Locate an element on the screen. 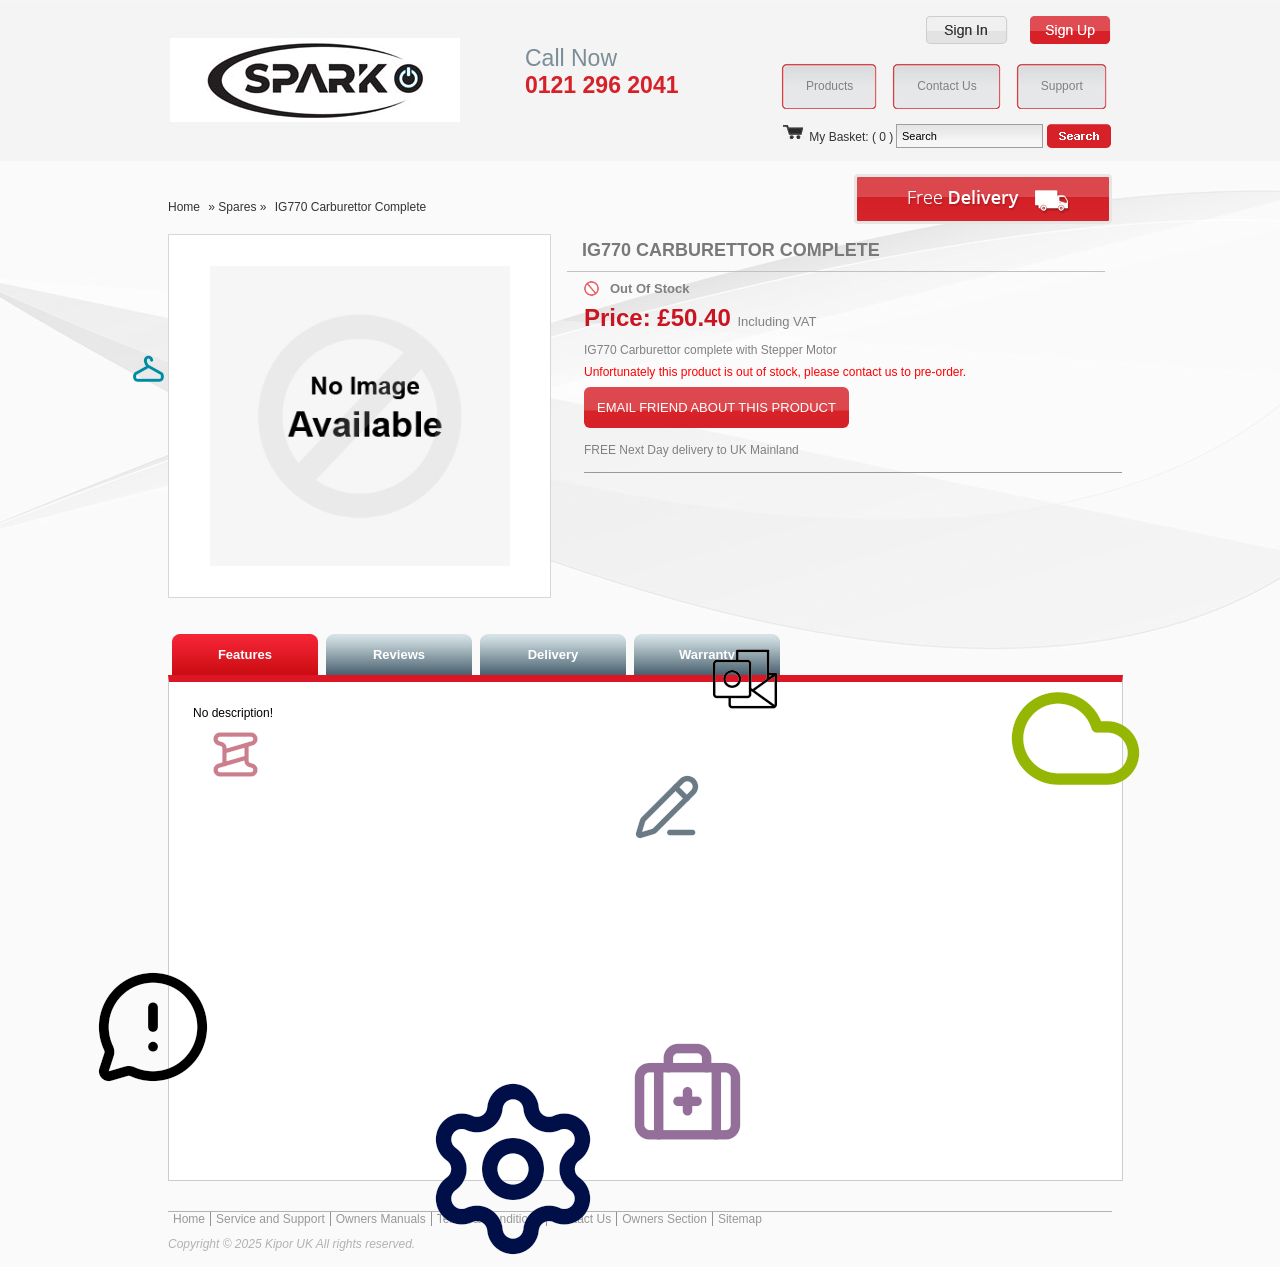 The width and height of the screenshot is (1280, 1267). access medical or health records is located at coordinates (687, 1096).